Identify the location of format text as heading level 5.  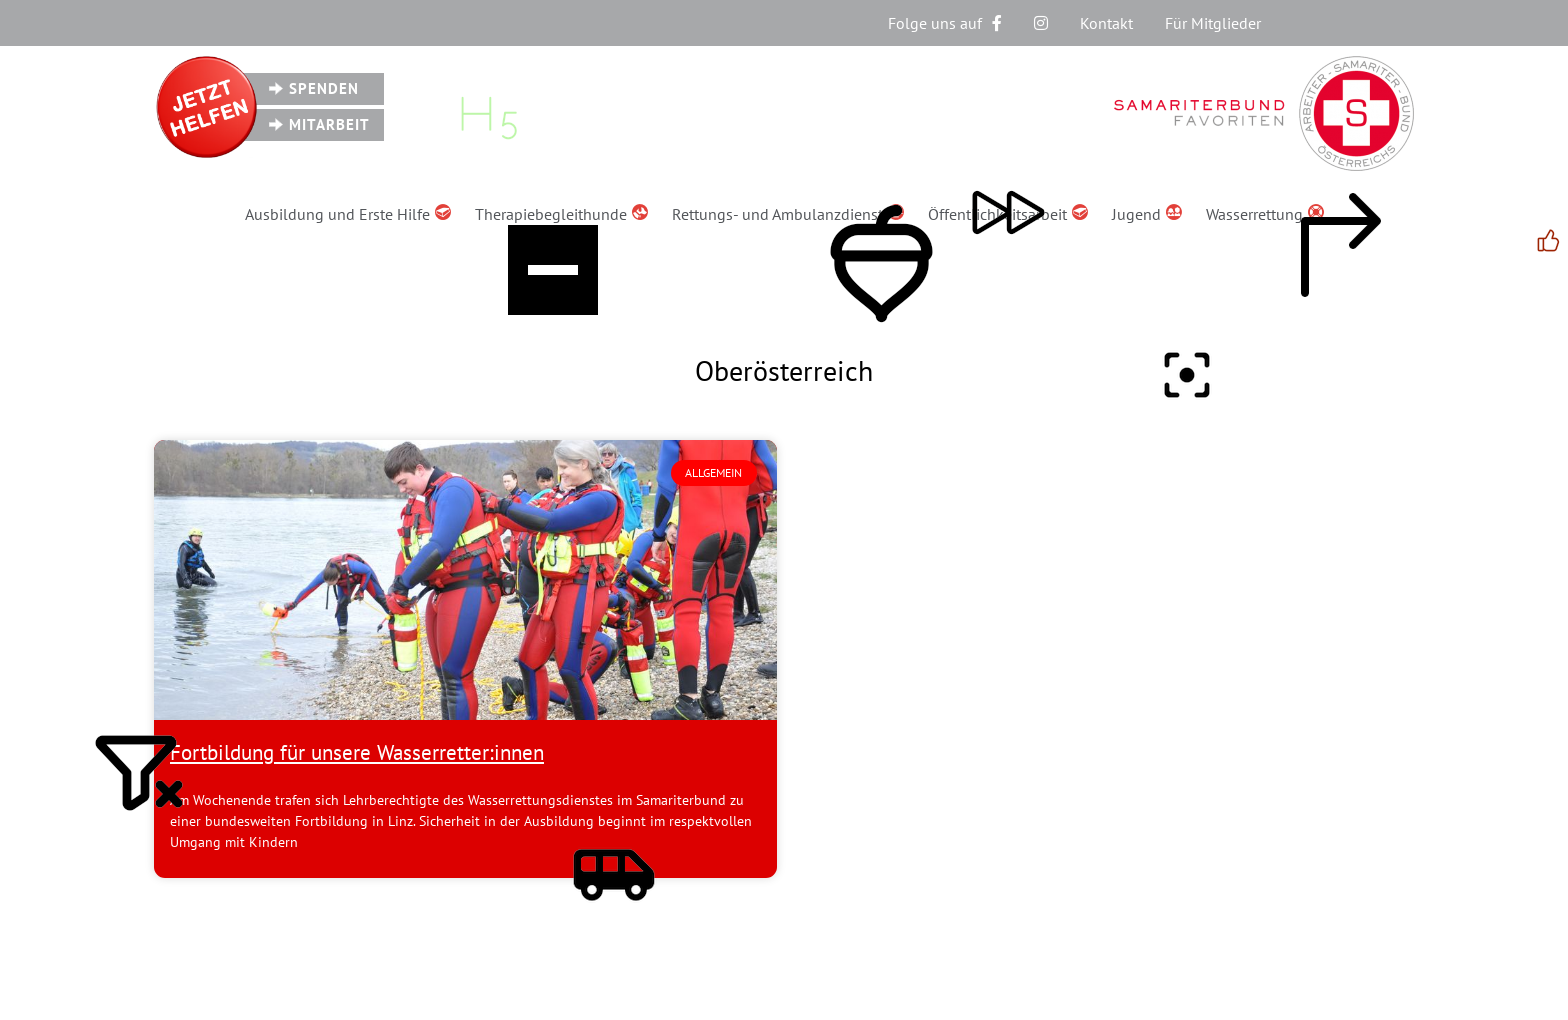
(486, 117).